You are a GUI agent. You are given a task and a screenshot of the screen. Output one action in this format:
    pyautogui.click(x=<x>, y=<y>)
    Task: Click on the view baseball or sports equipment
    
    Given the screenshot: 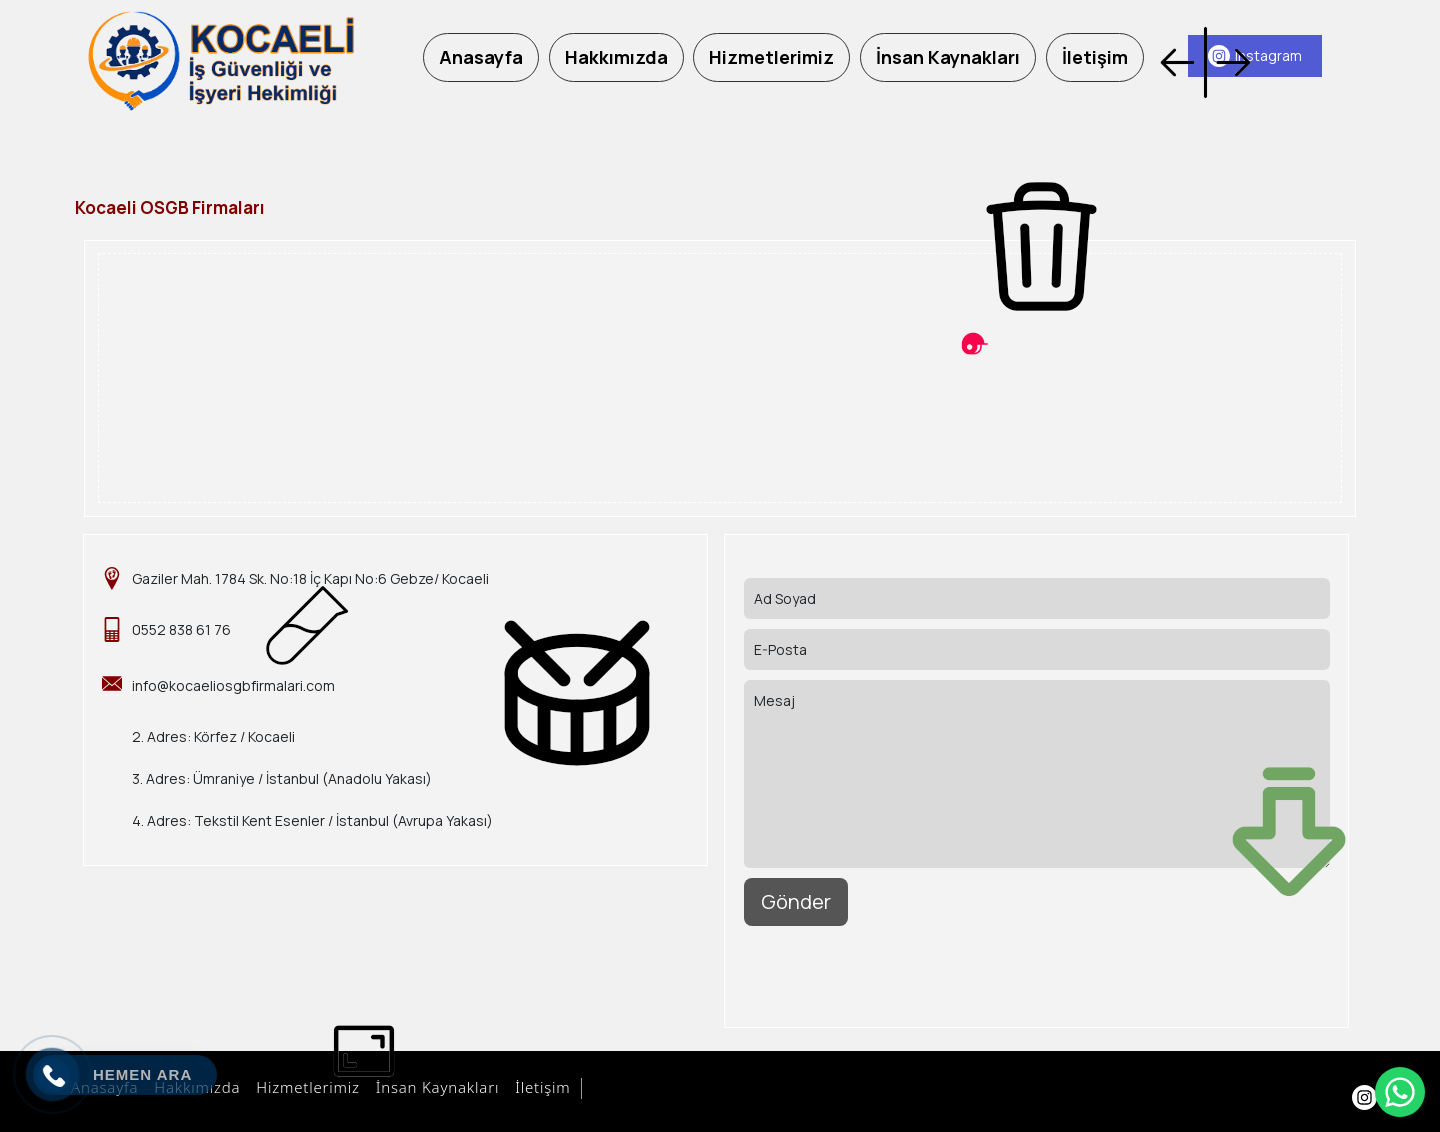 What is the action you would take?
    pyautogui.click(x=974, y=344)
    